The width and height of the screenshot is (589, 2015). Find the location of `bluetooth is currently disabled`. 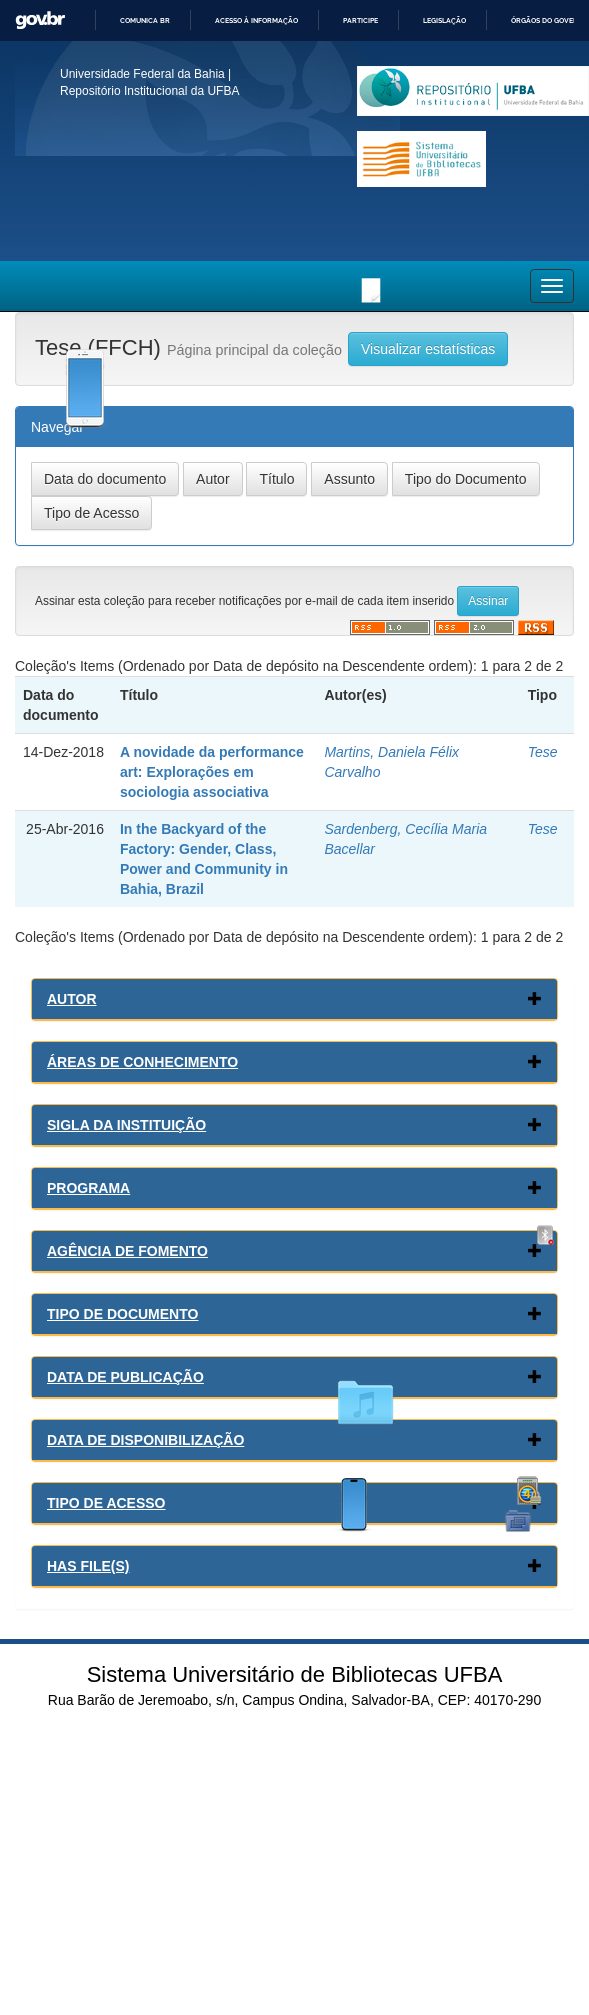

bluetooth is currently disabled is located at coordinates (545, 1235).